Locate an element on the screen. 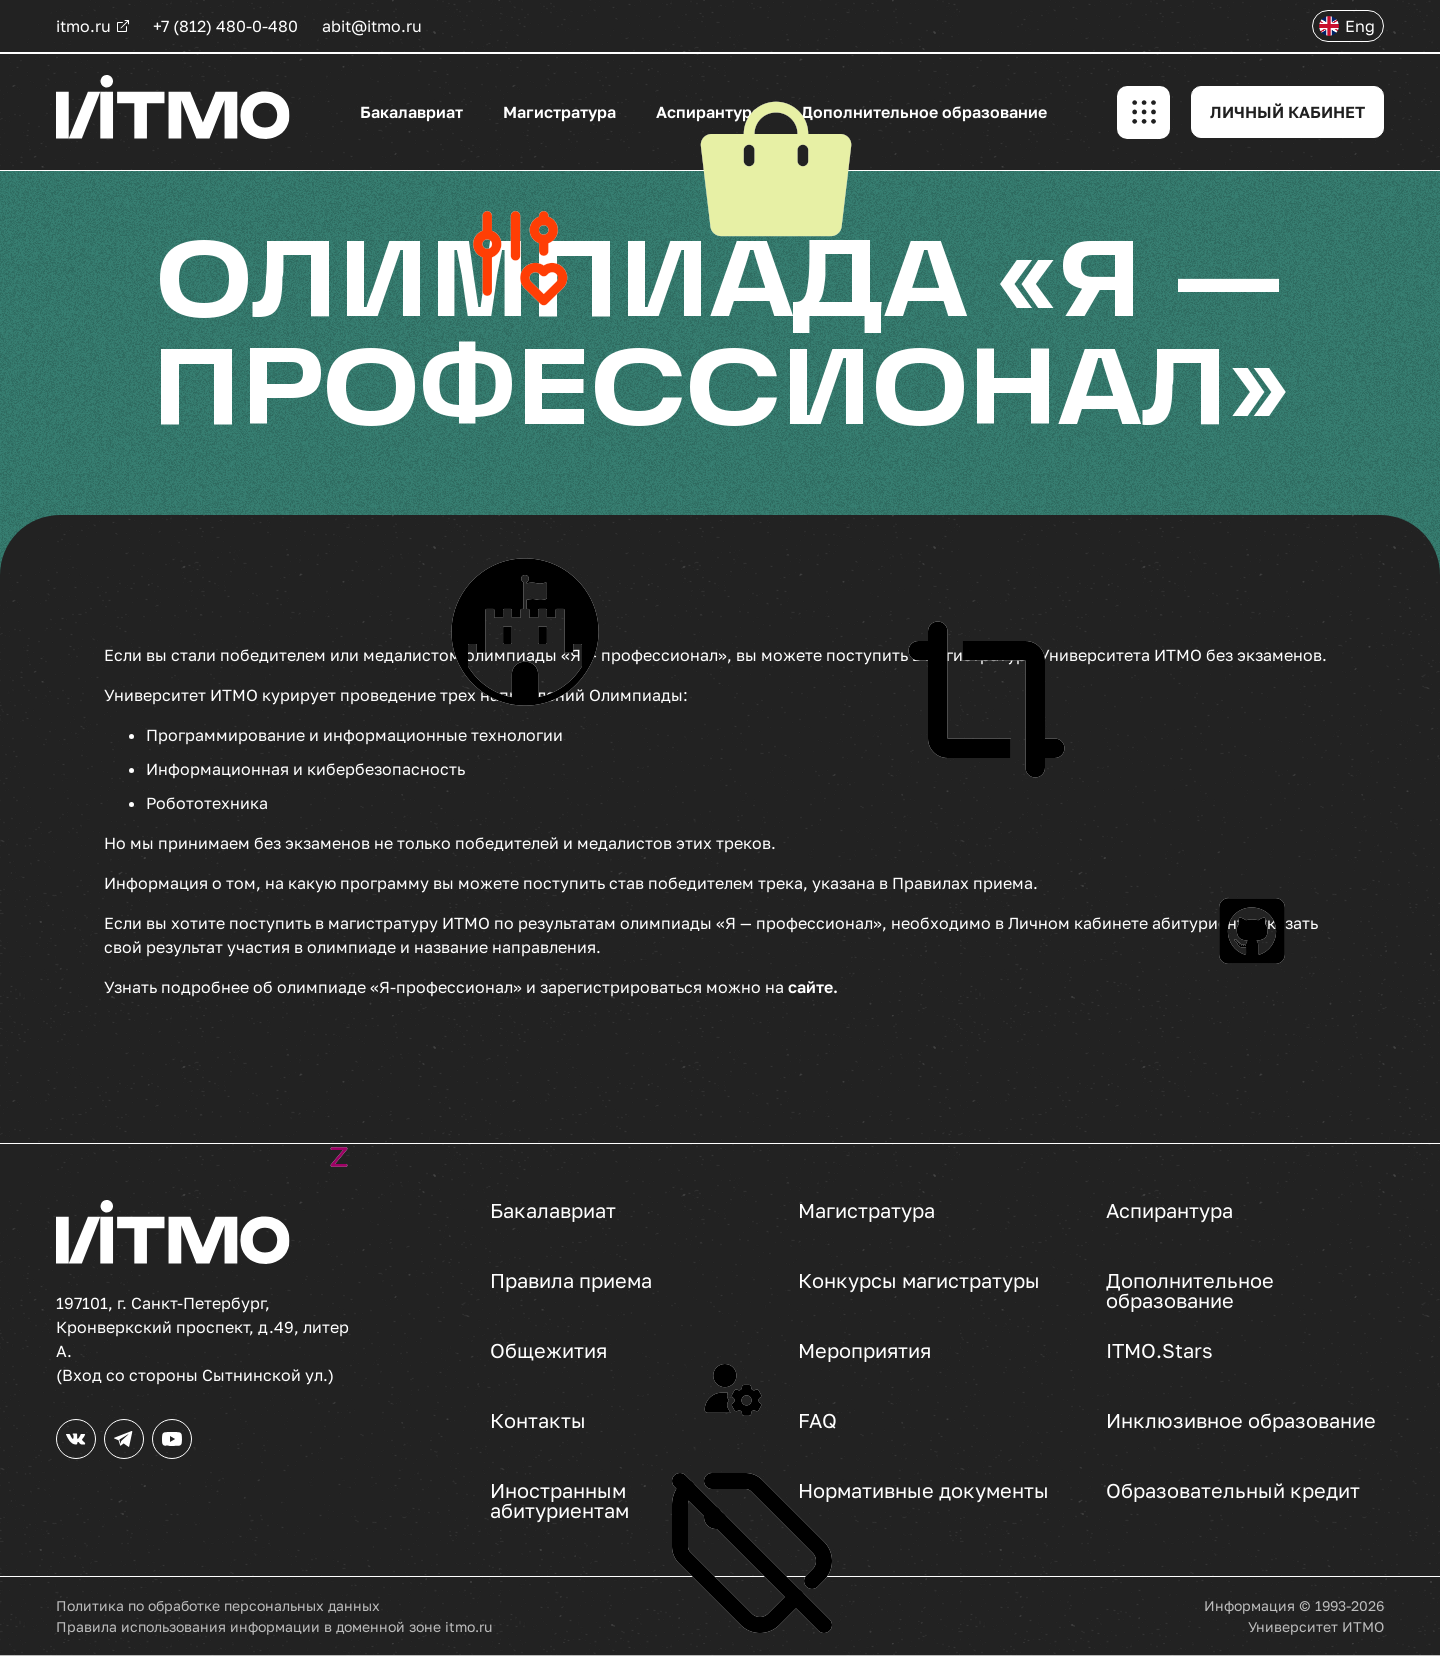 The width and height of the screenshot is (1440, 1656). access user settings or preferences is located at coordinates (731, 1388).